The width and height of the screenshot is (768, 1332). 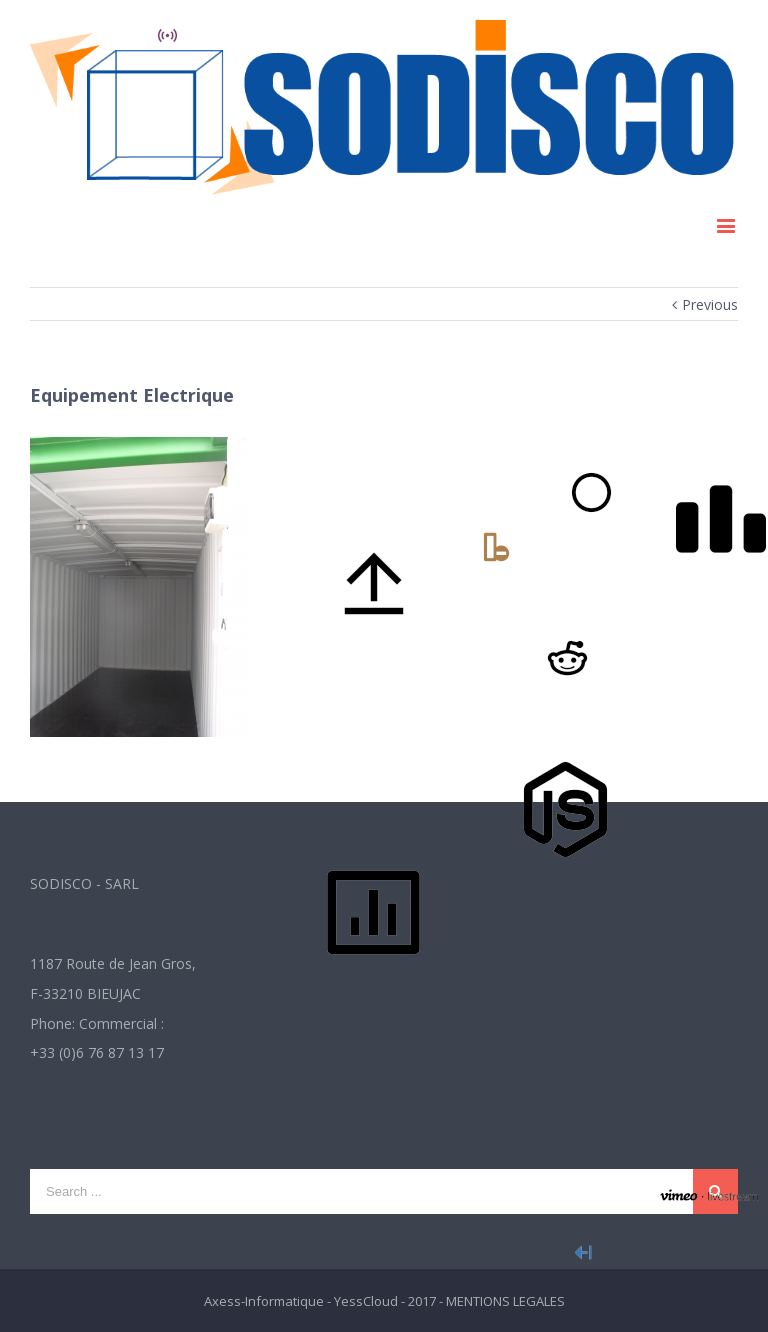 I want to click on open vimeo livestream app, so click(x=709, y=1195).